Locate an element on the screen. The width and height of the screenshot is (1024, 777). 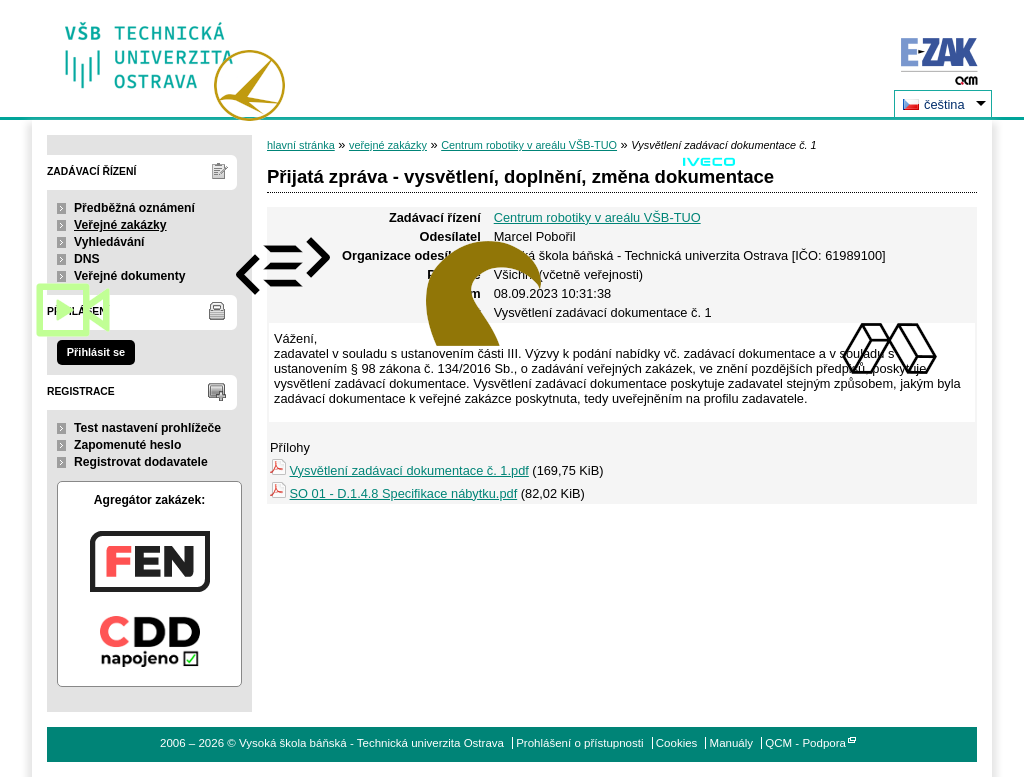
tarom romanian airline logo is located at coordinates (249, 85).